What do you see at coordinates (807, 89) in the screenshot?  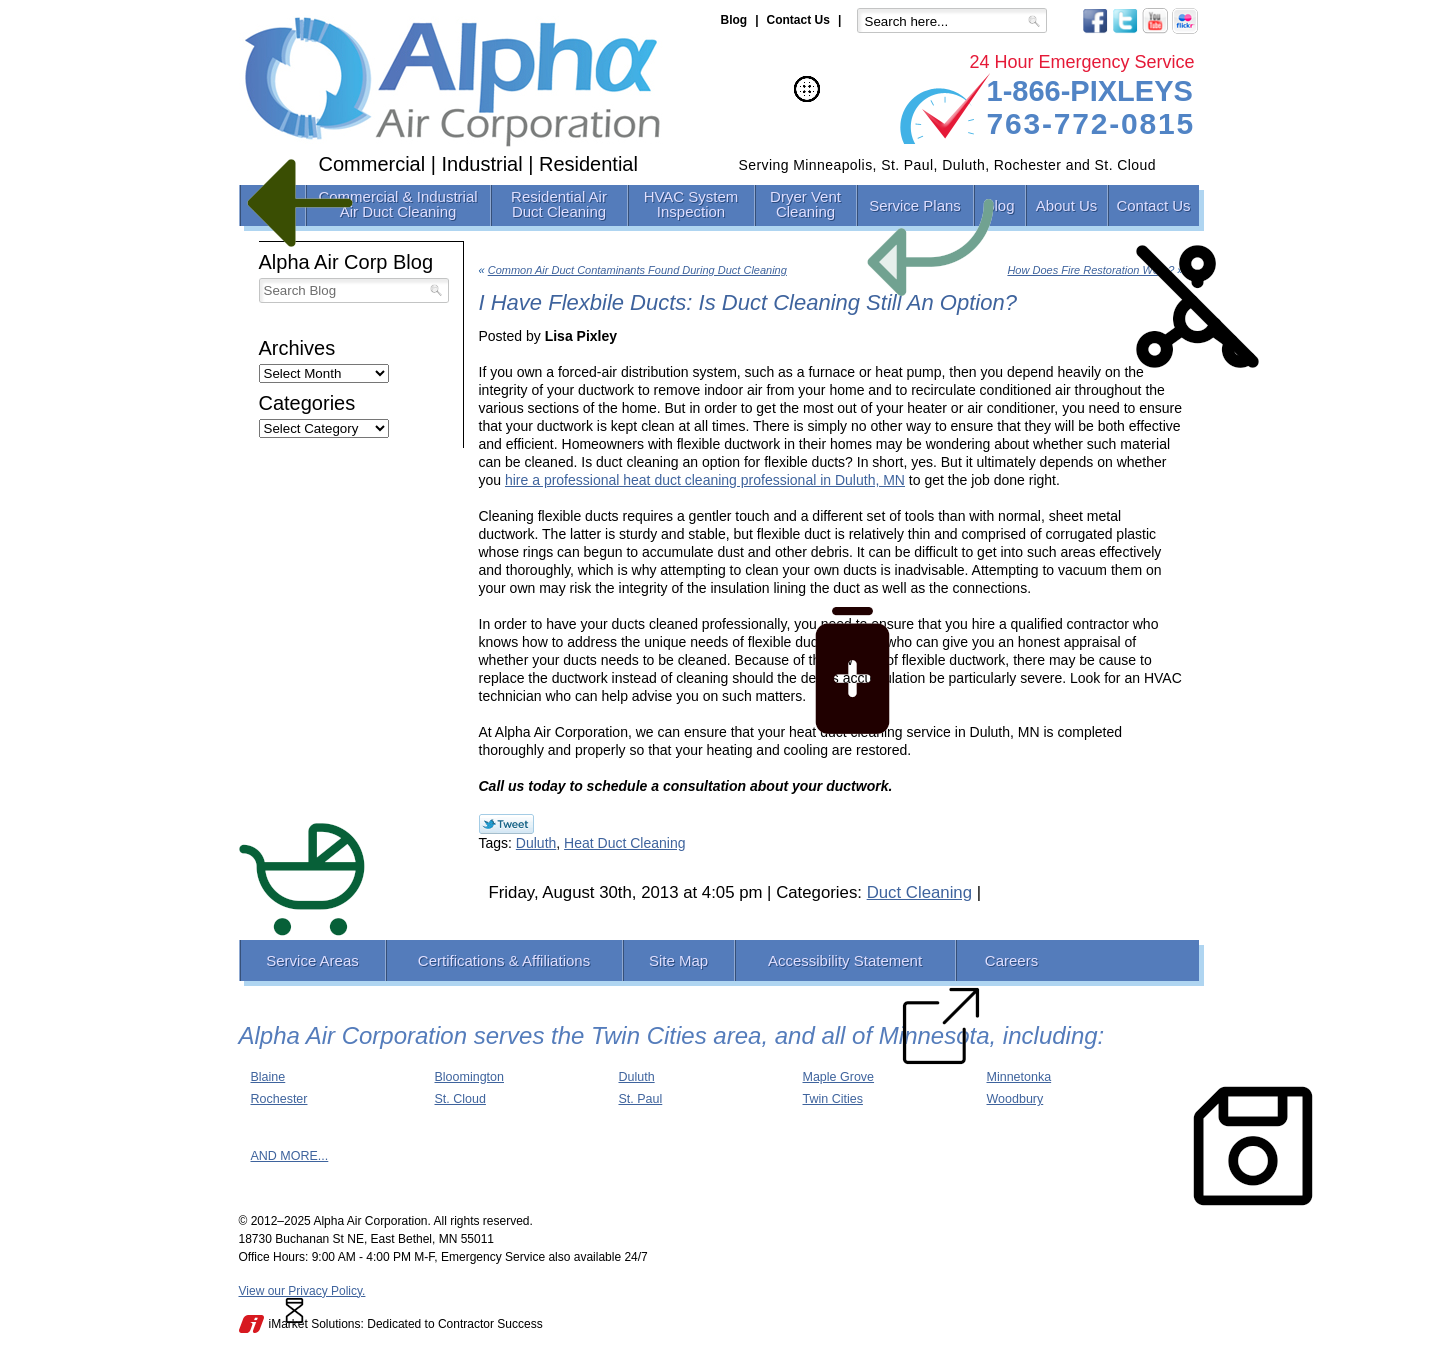 I see `apply circular blur effect to image` at bounding box center [807, 89].